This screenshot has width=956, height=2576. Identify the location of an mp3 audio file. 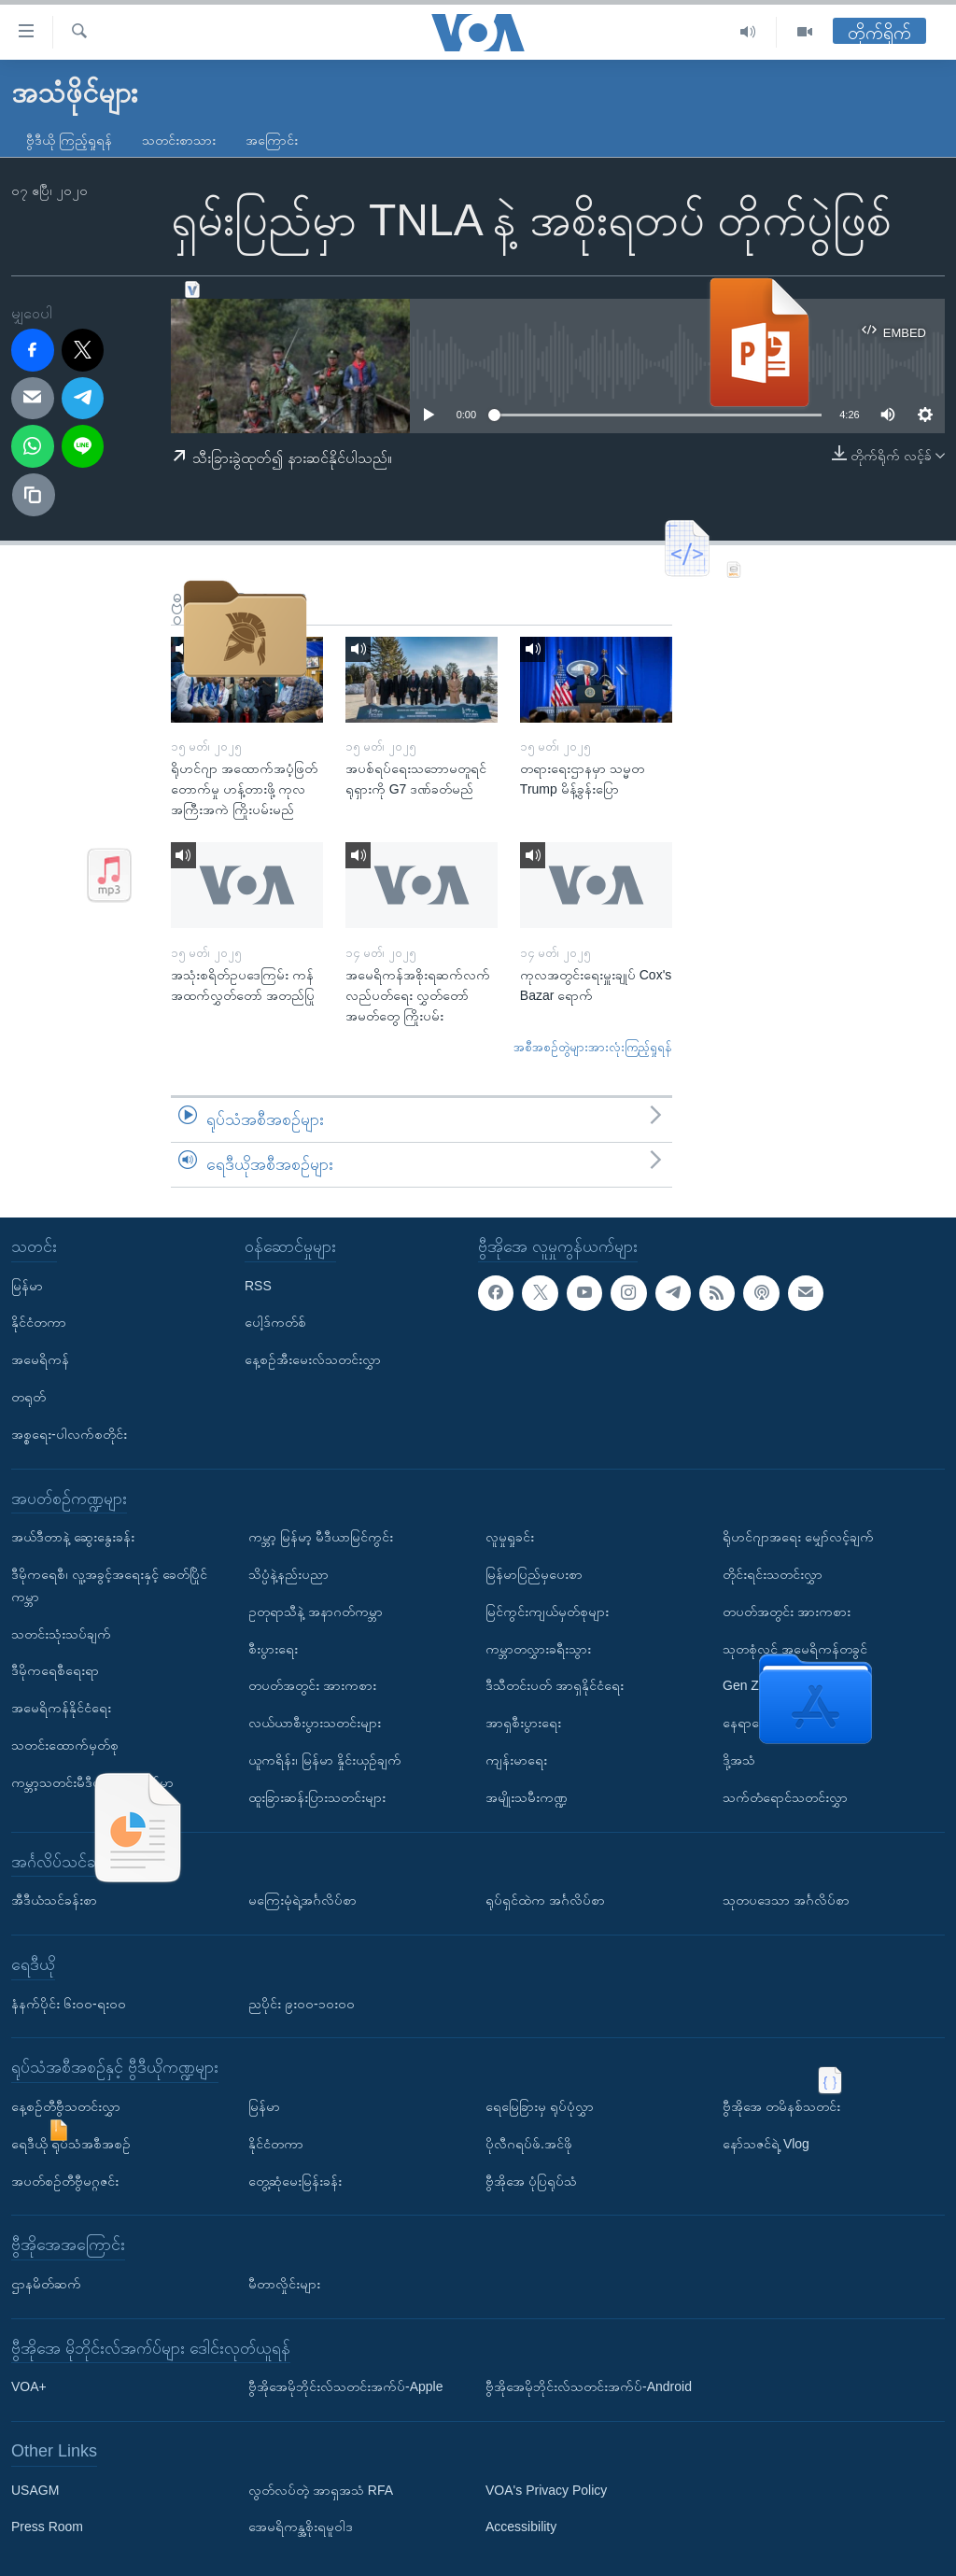
(109, 875).